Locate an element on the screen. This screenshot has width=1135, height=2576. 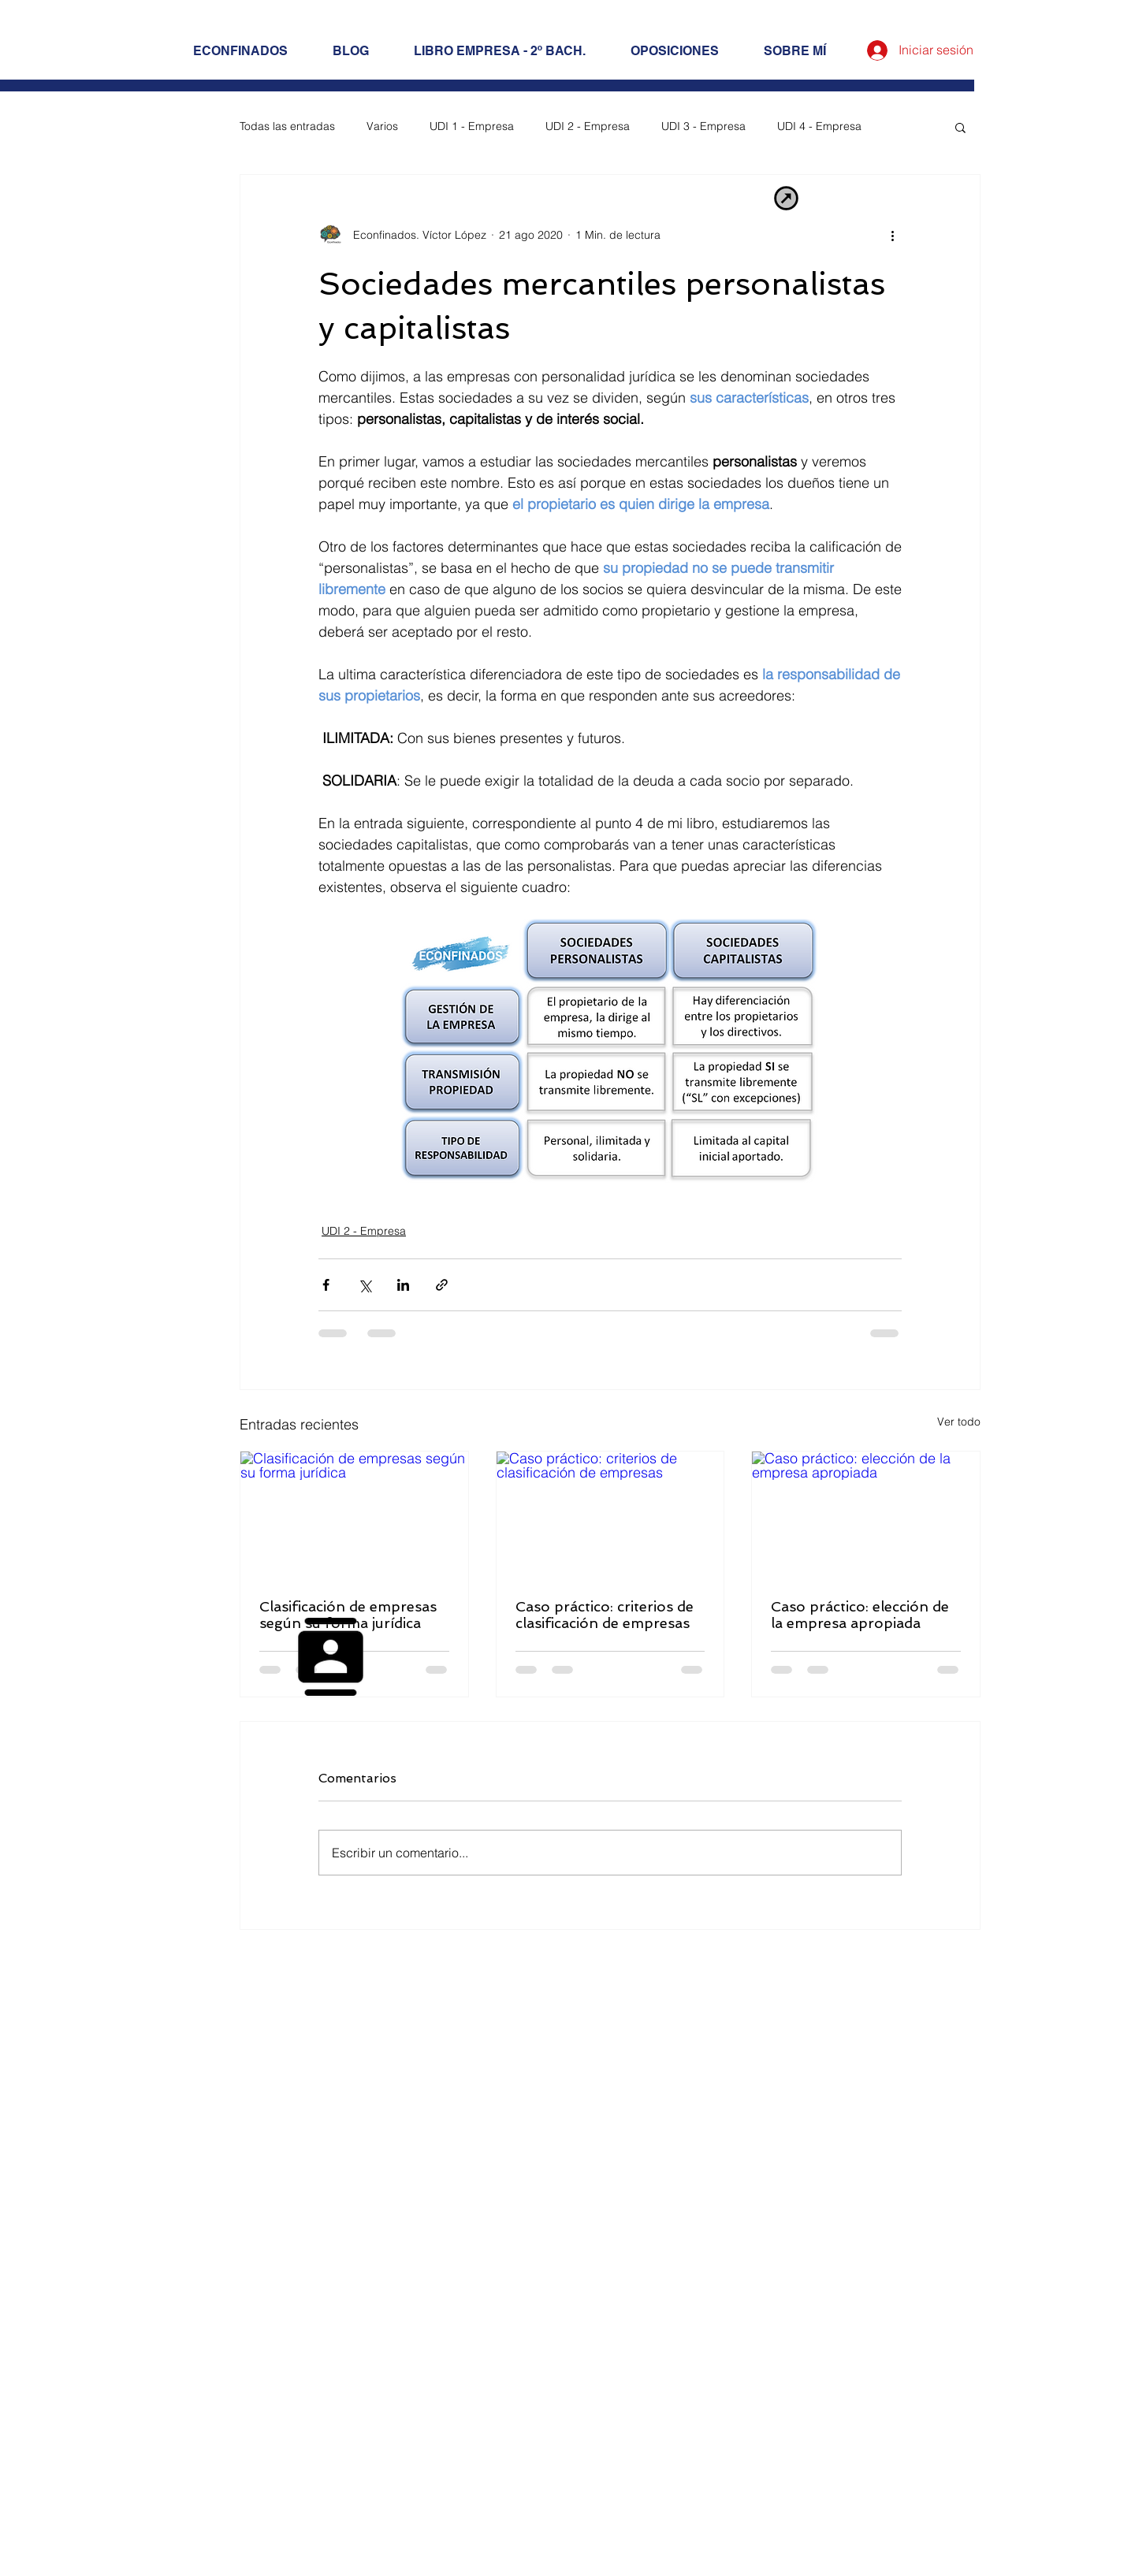
access your contacts list is located at coordinates (330, 1656).